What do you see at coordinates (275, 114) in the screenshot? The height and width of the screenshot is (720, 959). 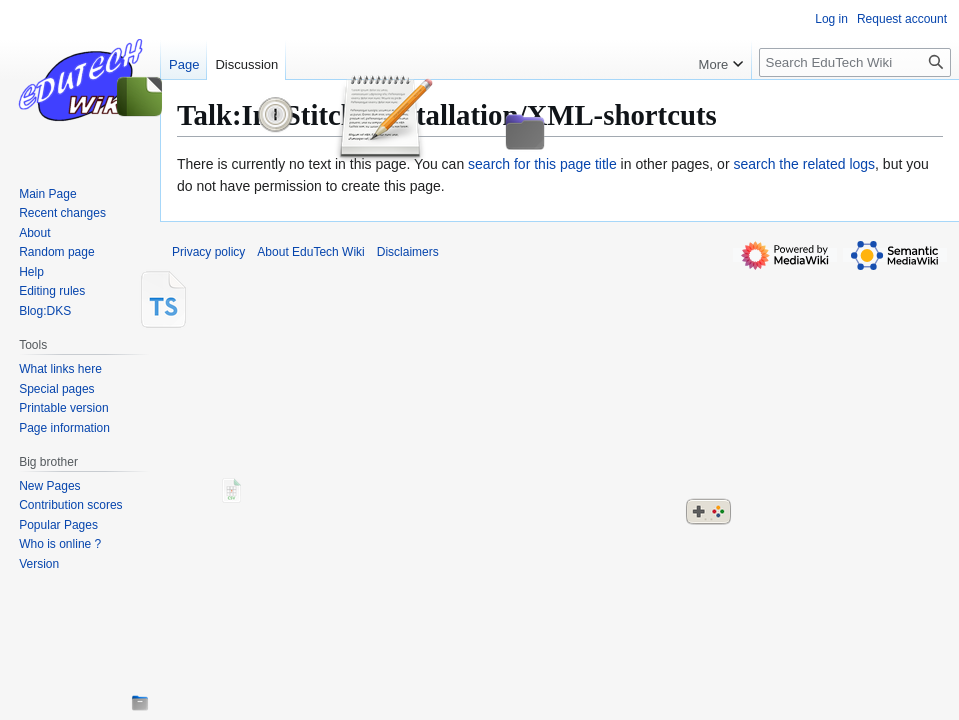 I see `open seahorse password and encryption key manager` at bounding box center [275, 114].